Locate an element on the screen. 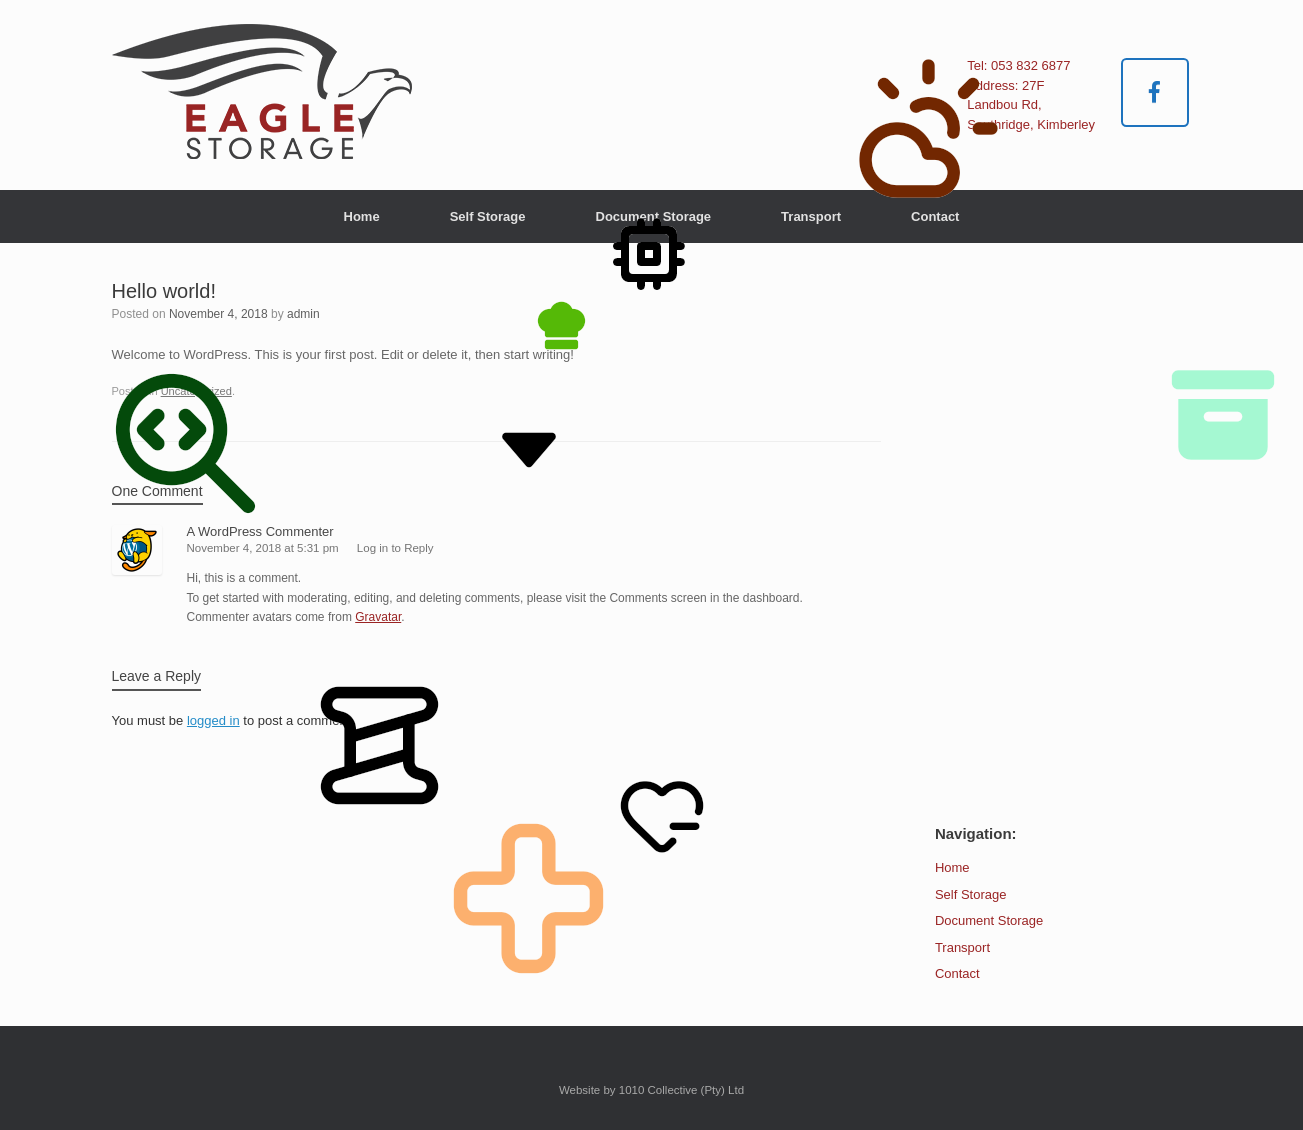 This screenshot has height=1130, width=1303. view device memory or RAM usage is located at coordinates (649, 254).